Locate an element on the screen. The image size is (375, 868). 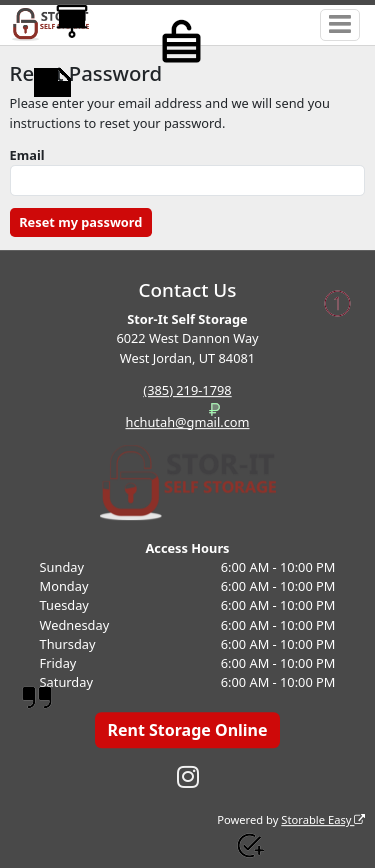
view or add a quote is located at coordinates (37, 697).